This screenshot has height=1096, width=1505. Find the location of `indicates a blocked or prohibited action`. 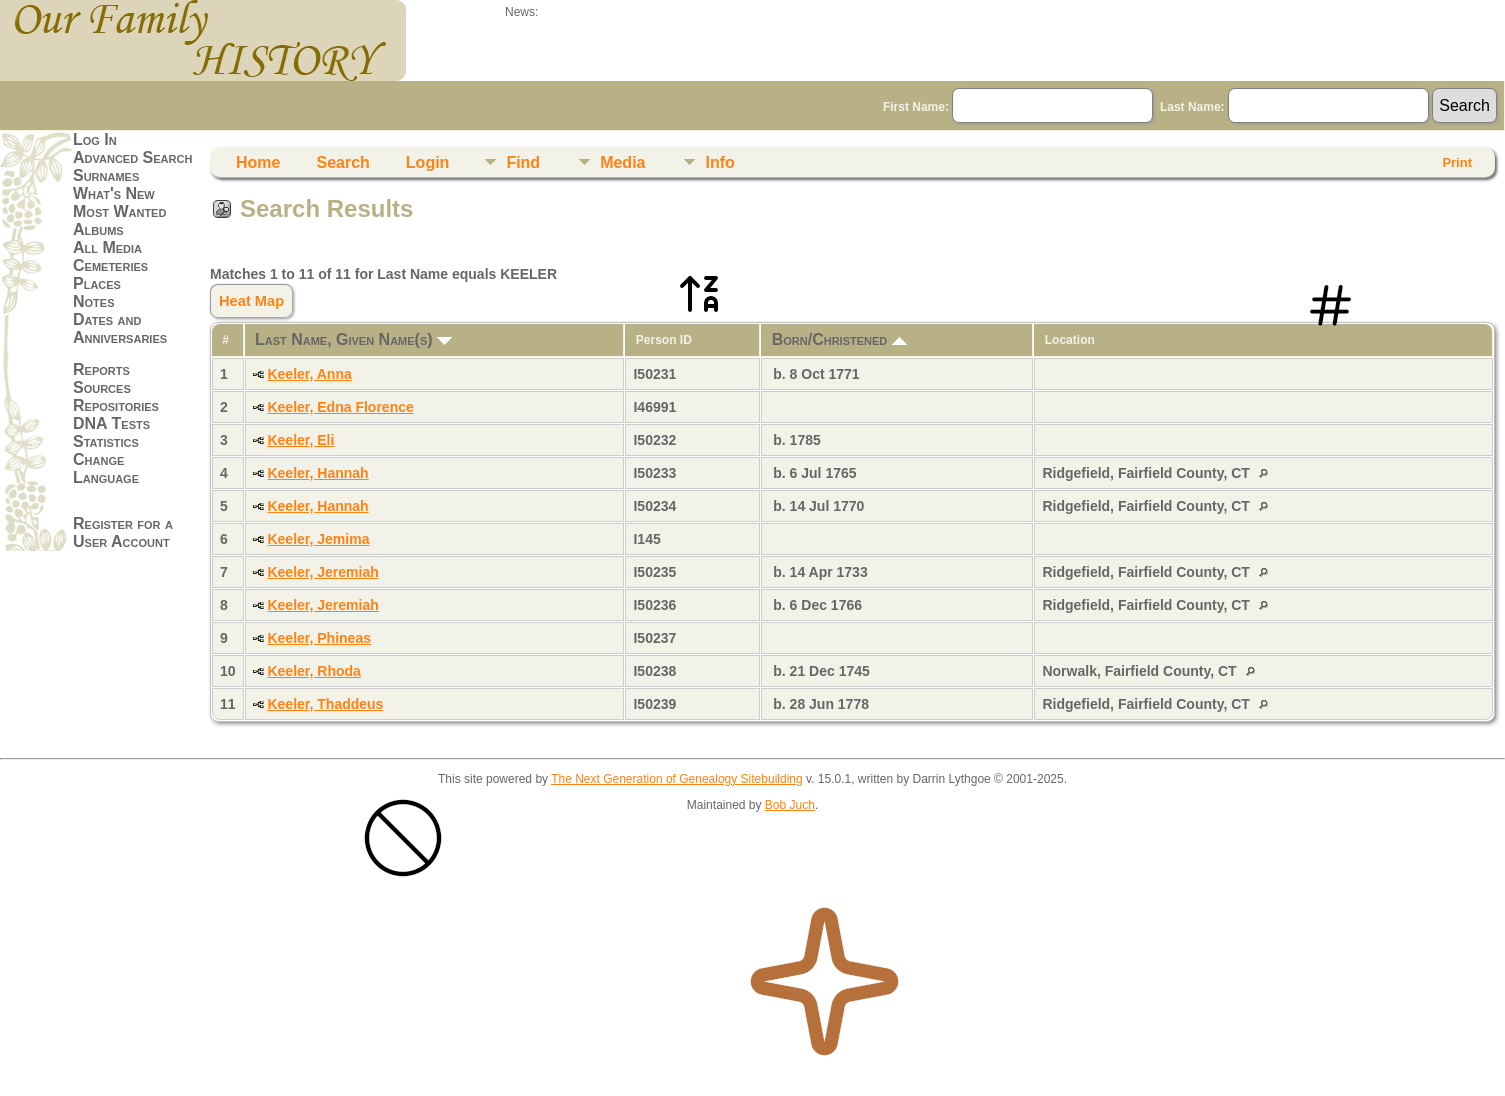

indicates a blocked or prohibited action is located at coordinates (403, 838).